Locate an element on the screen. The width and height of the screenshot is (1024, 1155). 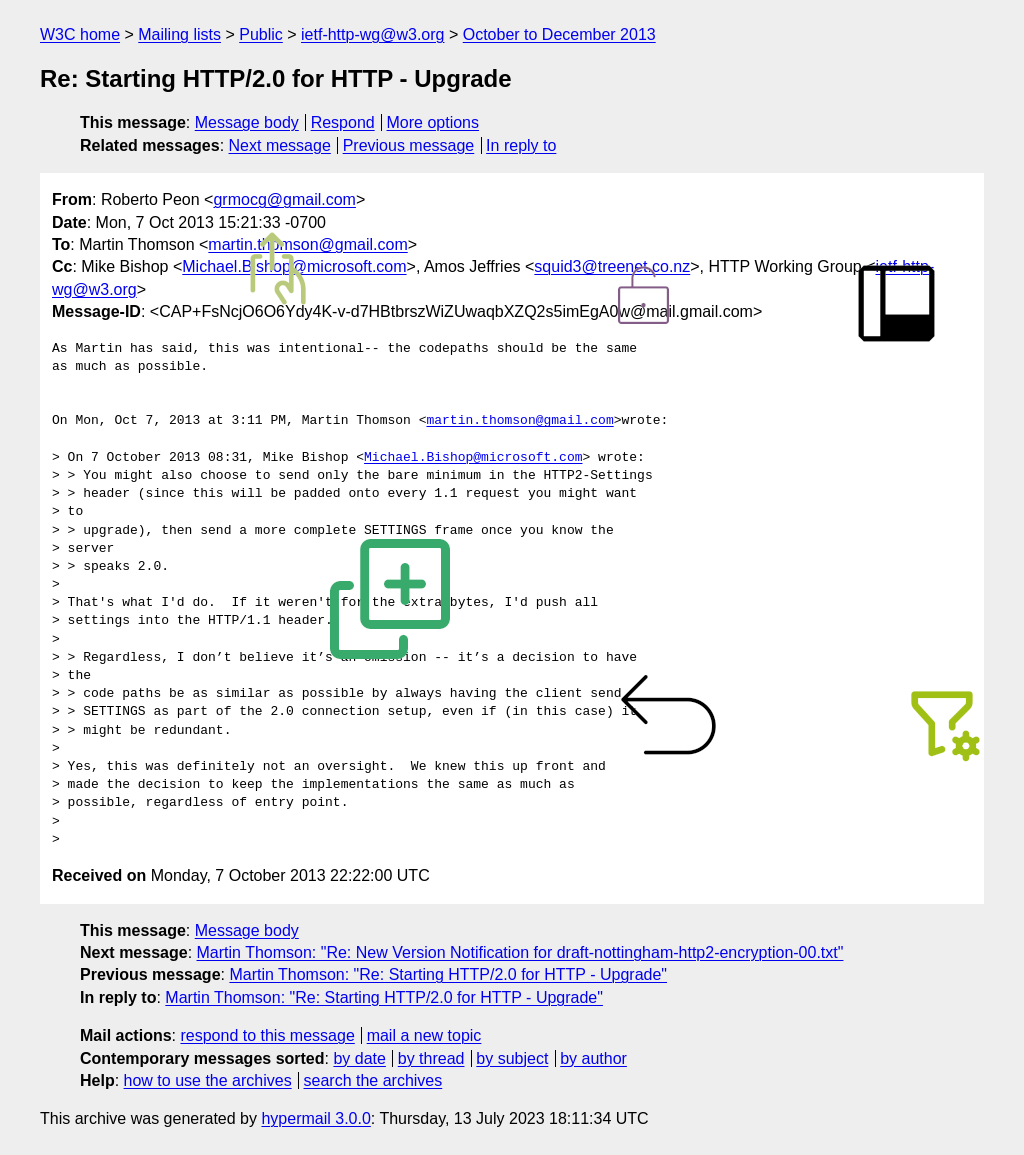
undo previous action is located at coordinates (668, 718).